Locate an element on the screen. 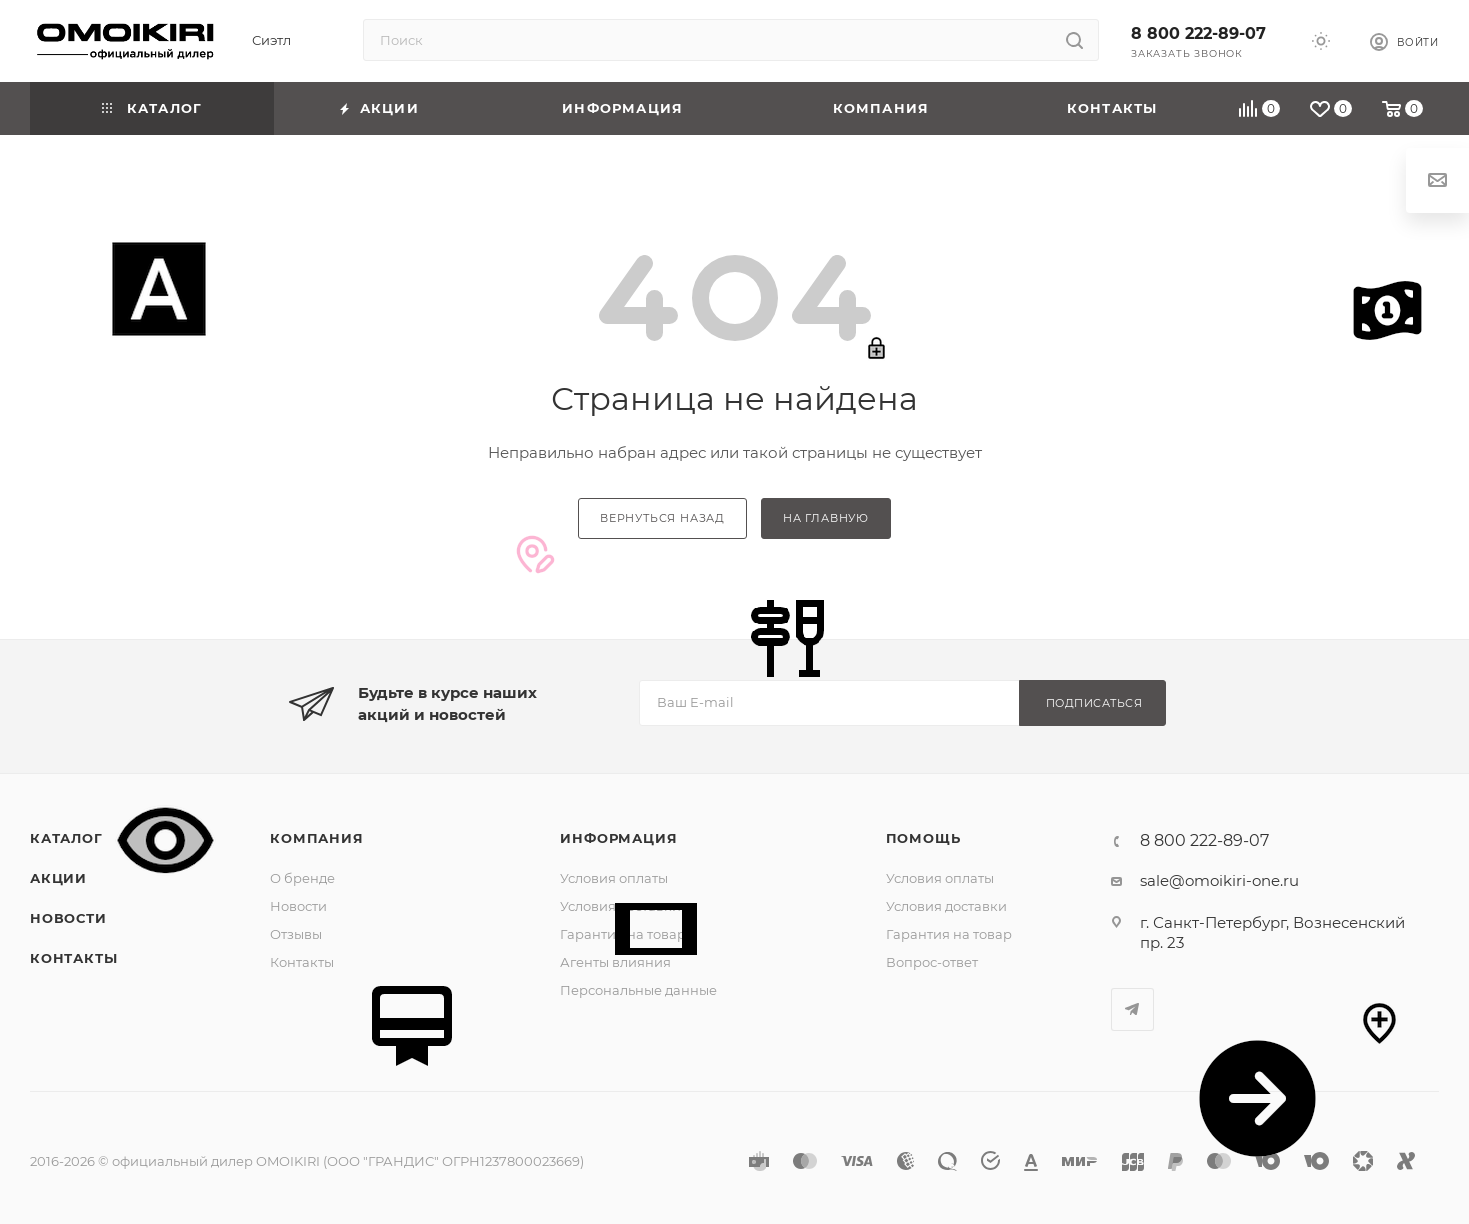 Image resolution: width=1469 pixels, height=1224 pixels. edit a saved location is located at coordinates (535, 554).